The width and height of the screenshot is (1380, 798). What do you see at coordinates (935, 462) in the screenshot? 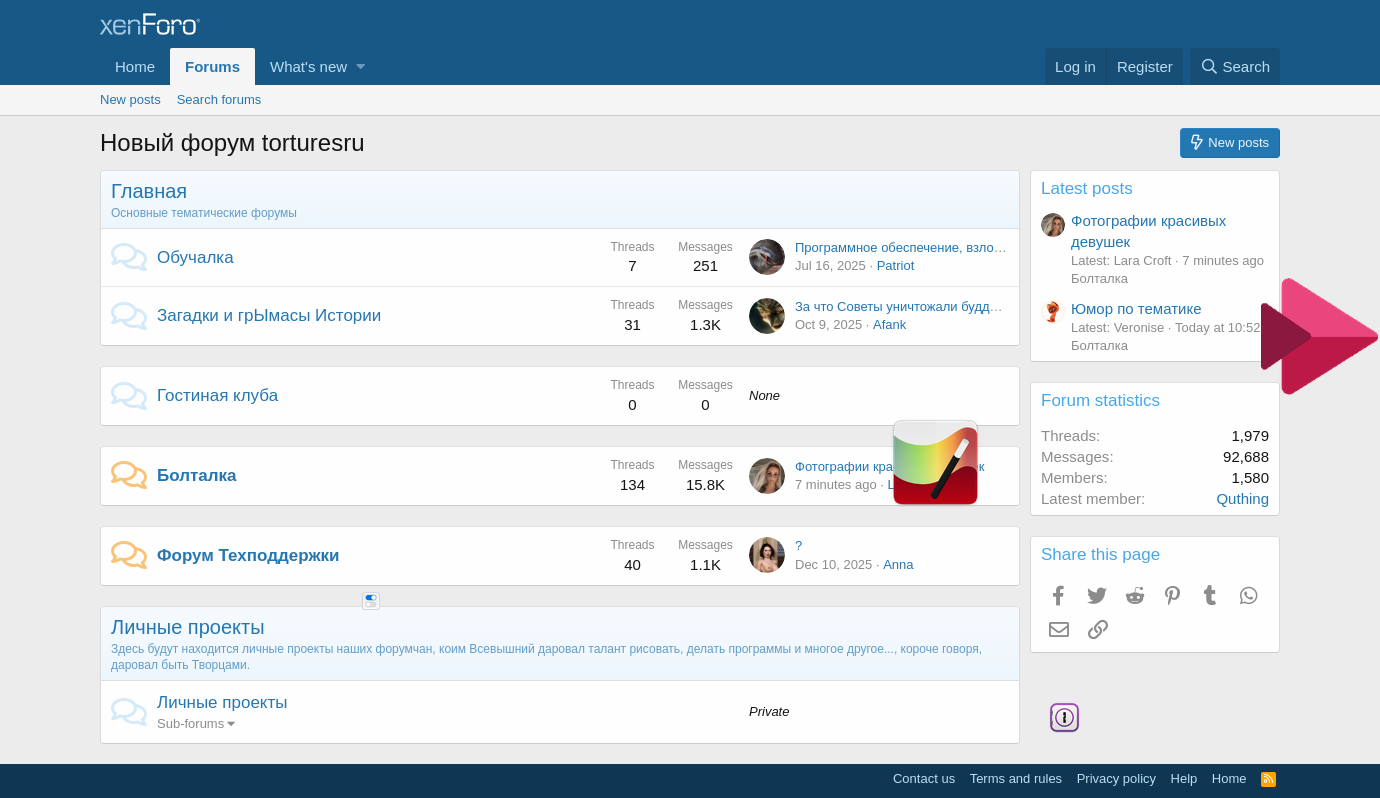
I see `launch winetricks application` at bounding box center [935, 462].